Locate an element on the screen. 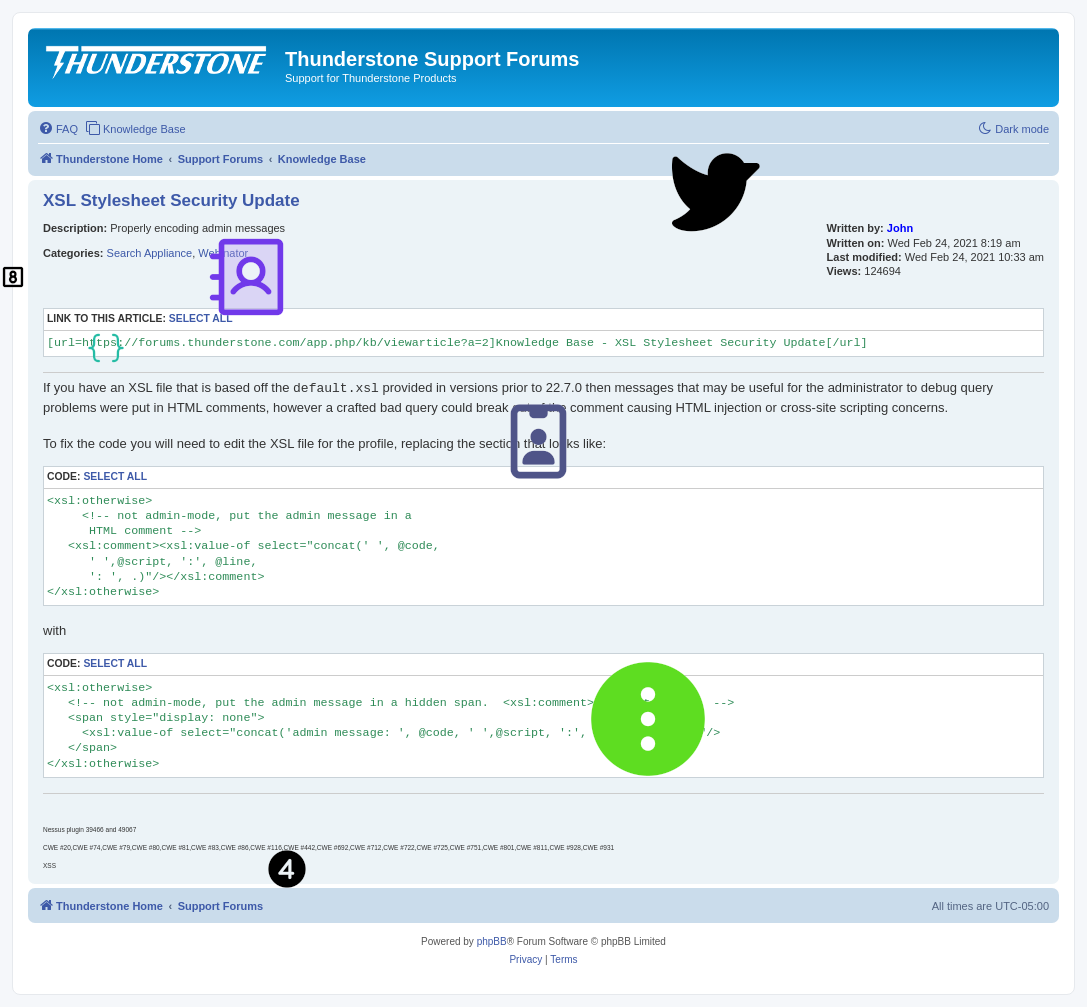 The image size is (1087, 1007). select or input the number eight is located at coordinates (13, 277).